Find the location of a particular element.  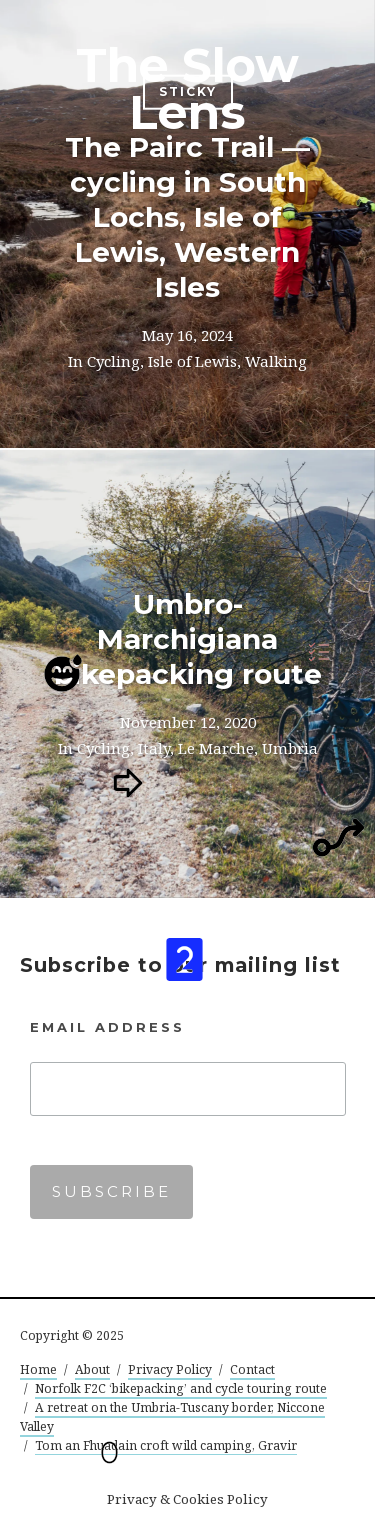

indicates zero or no items is located at coordinates (109, 1452).